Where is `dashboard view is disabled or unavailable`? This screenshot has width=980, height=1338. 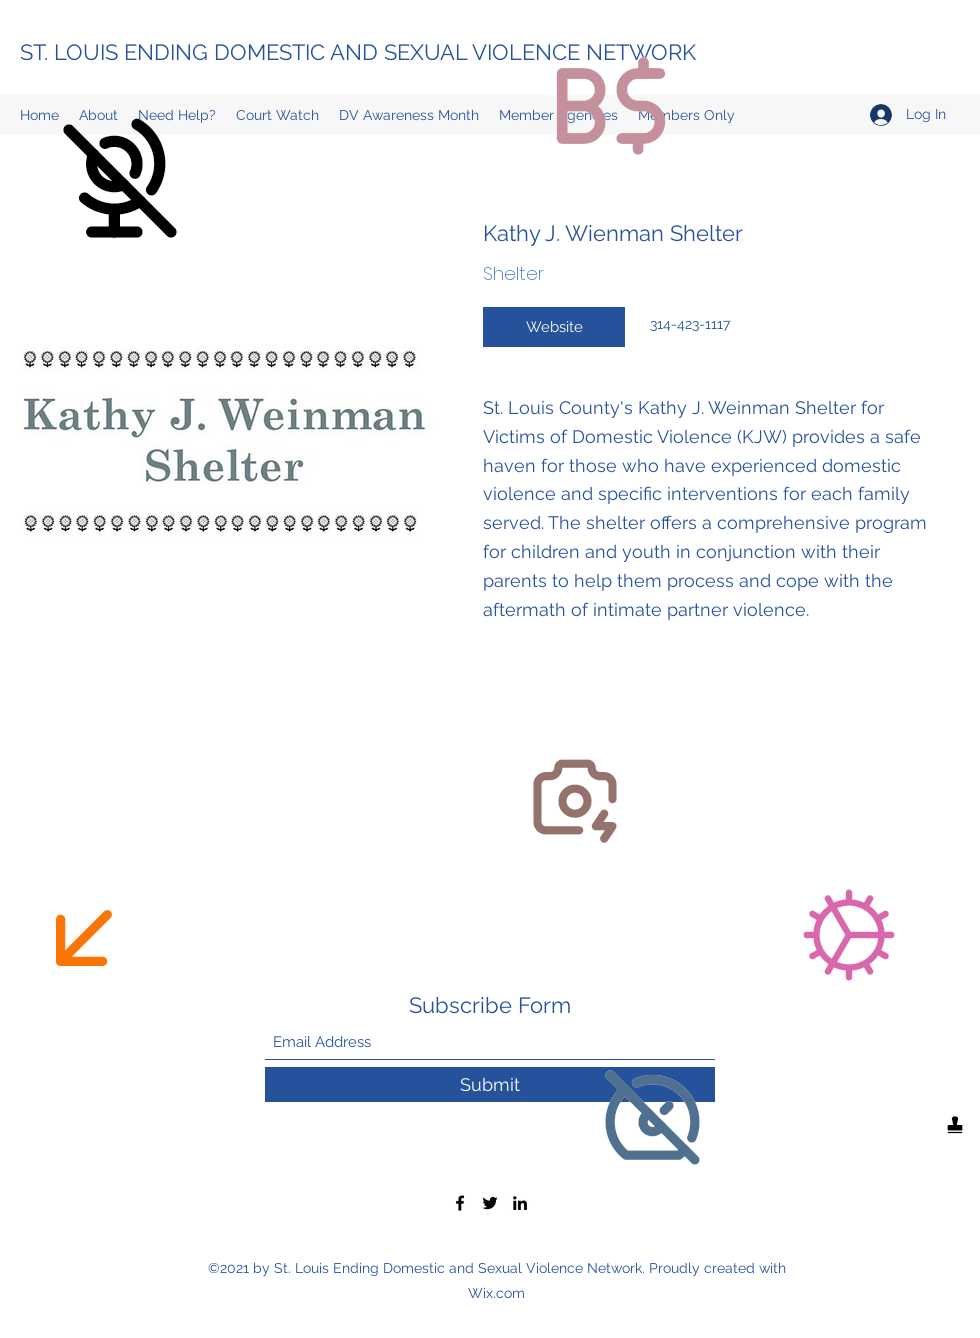
dashboard view is disabled or unavailable is located at coordinates (652, 1117).